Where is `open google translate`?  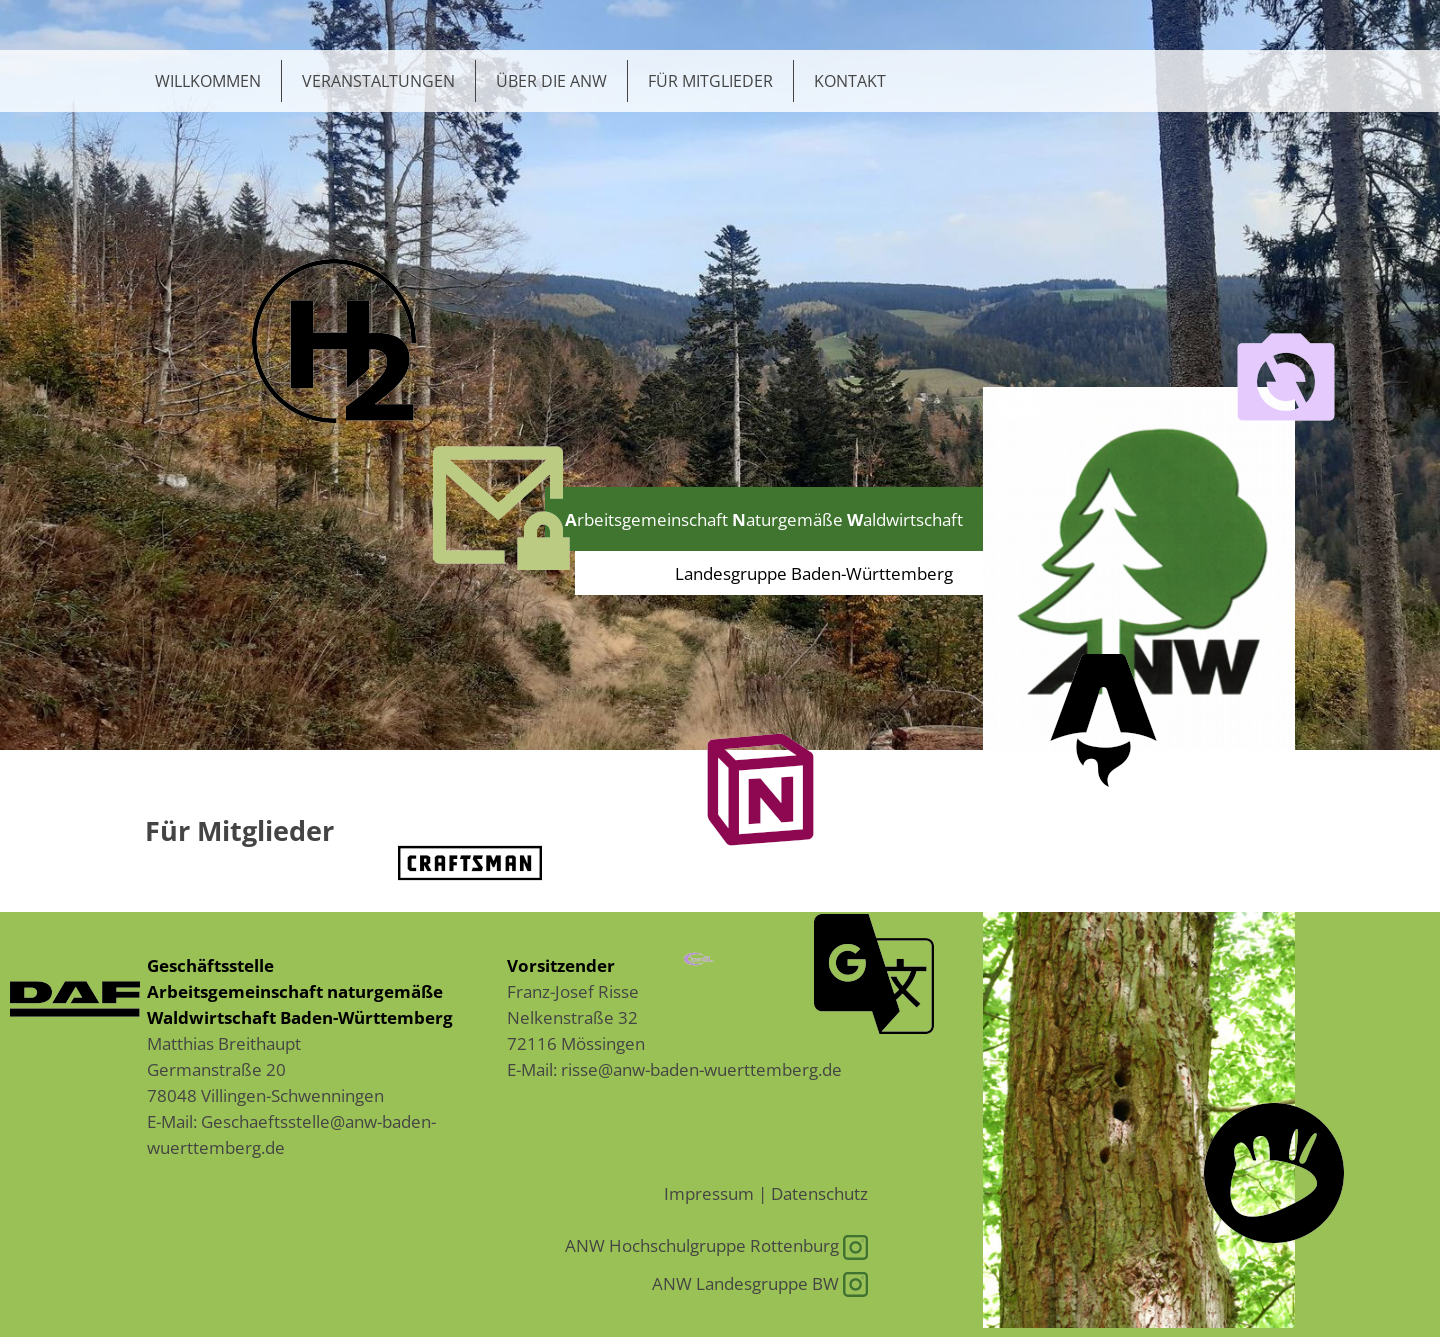 open google translate is located at coordinates (874, 974).